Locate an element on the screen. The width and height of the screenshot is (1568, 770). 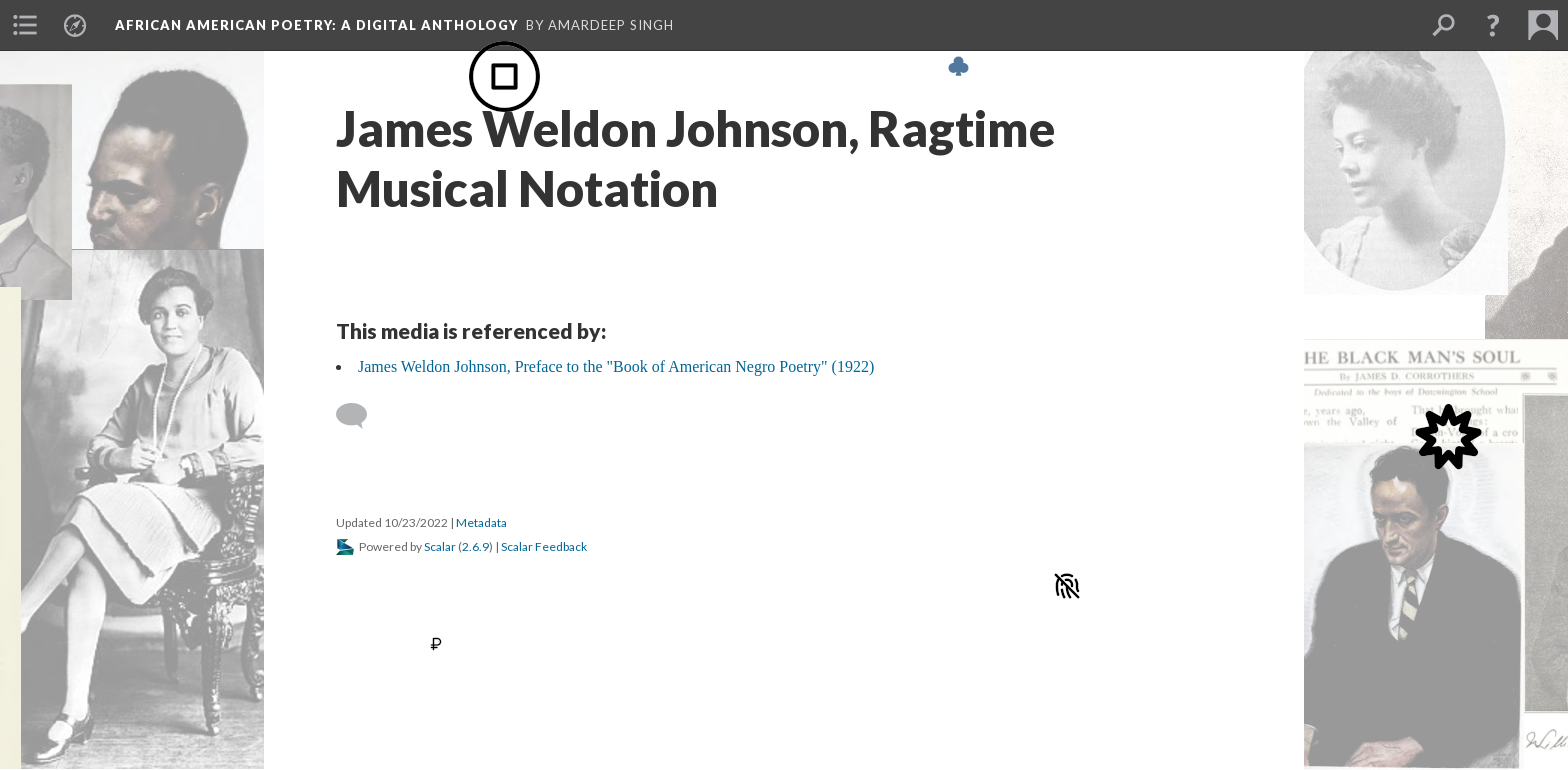
disable fingerprint authentication is located at coordinates (1067, 586).